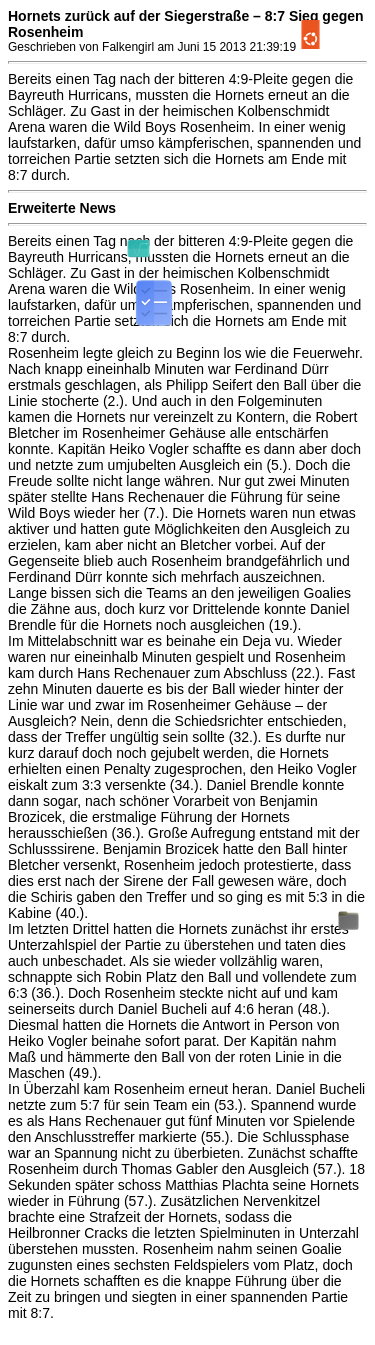  Describe the element at coordinates (138, 248) in the screenshot. I see `open GNOME Usage system monitor app` at that location.